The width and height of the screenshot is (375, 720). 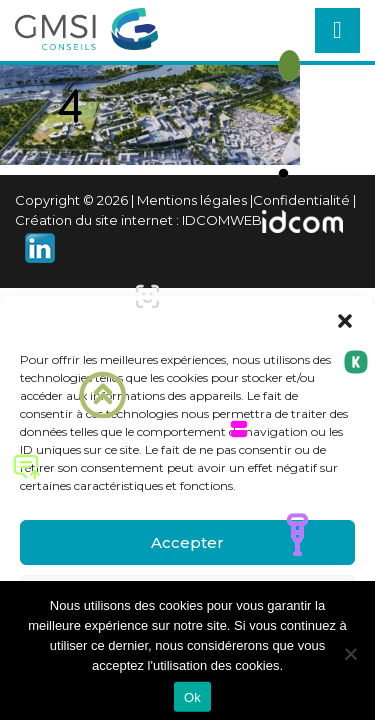 What do you see at coordinates (297, 534) in the screenshot?
I see `indicates accessibility or mobility assistance options` at bounding box center [297, 534].